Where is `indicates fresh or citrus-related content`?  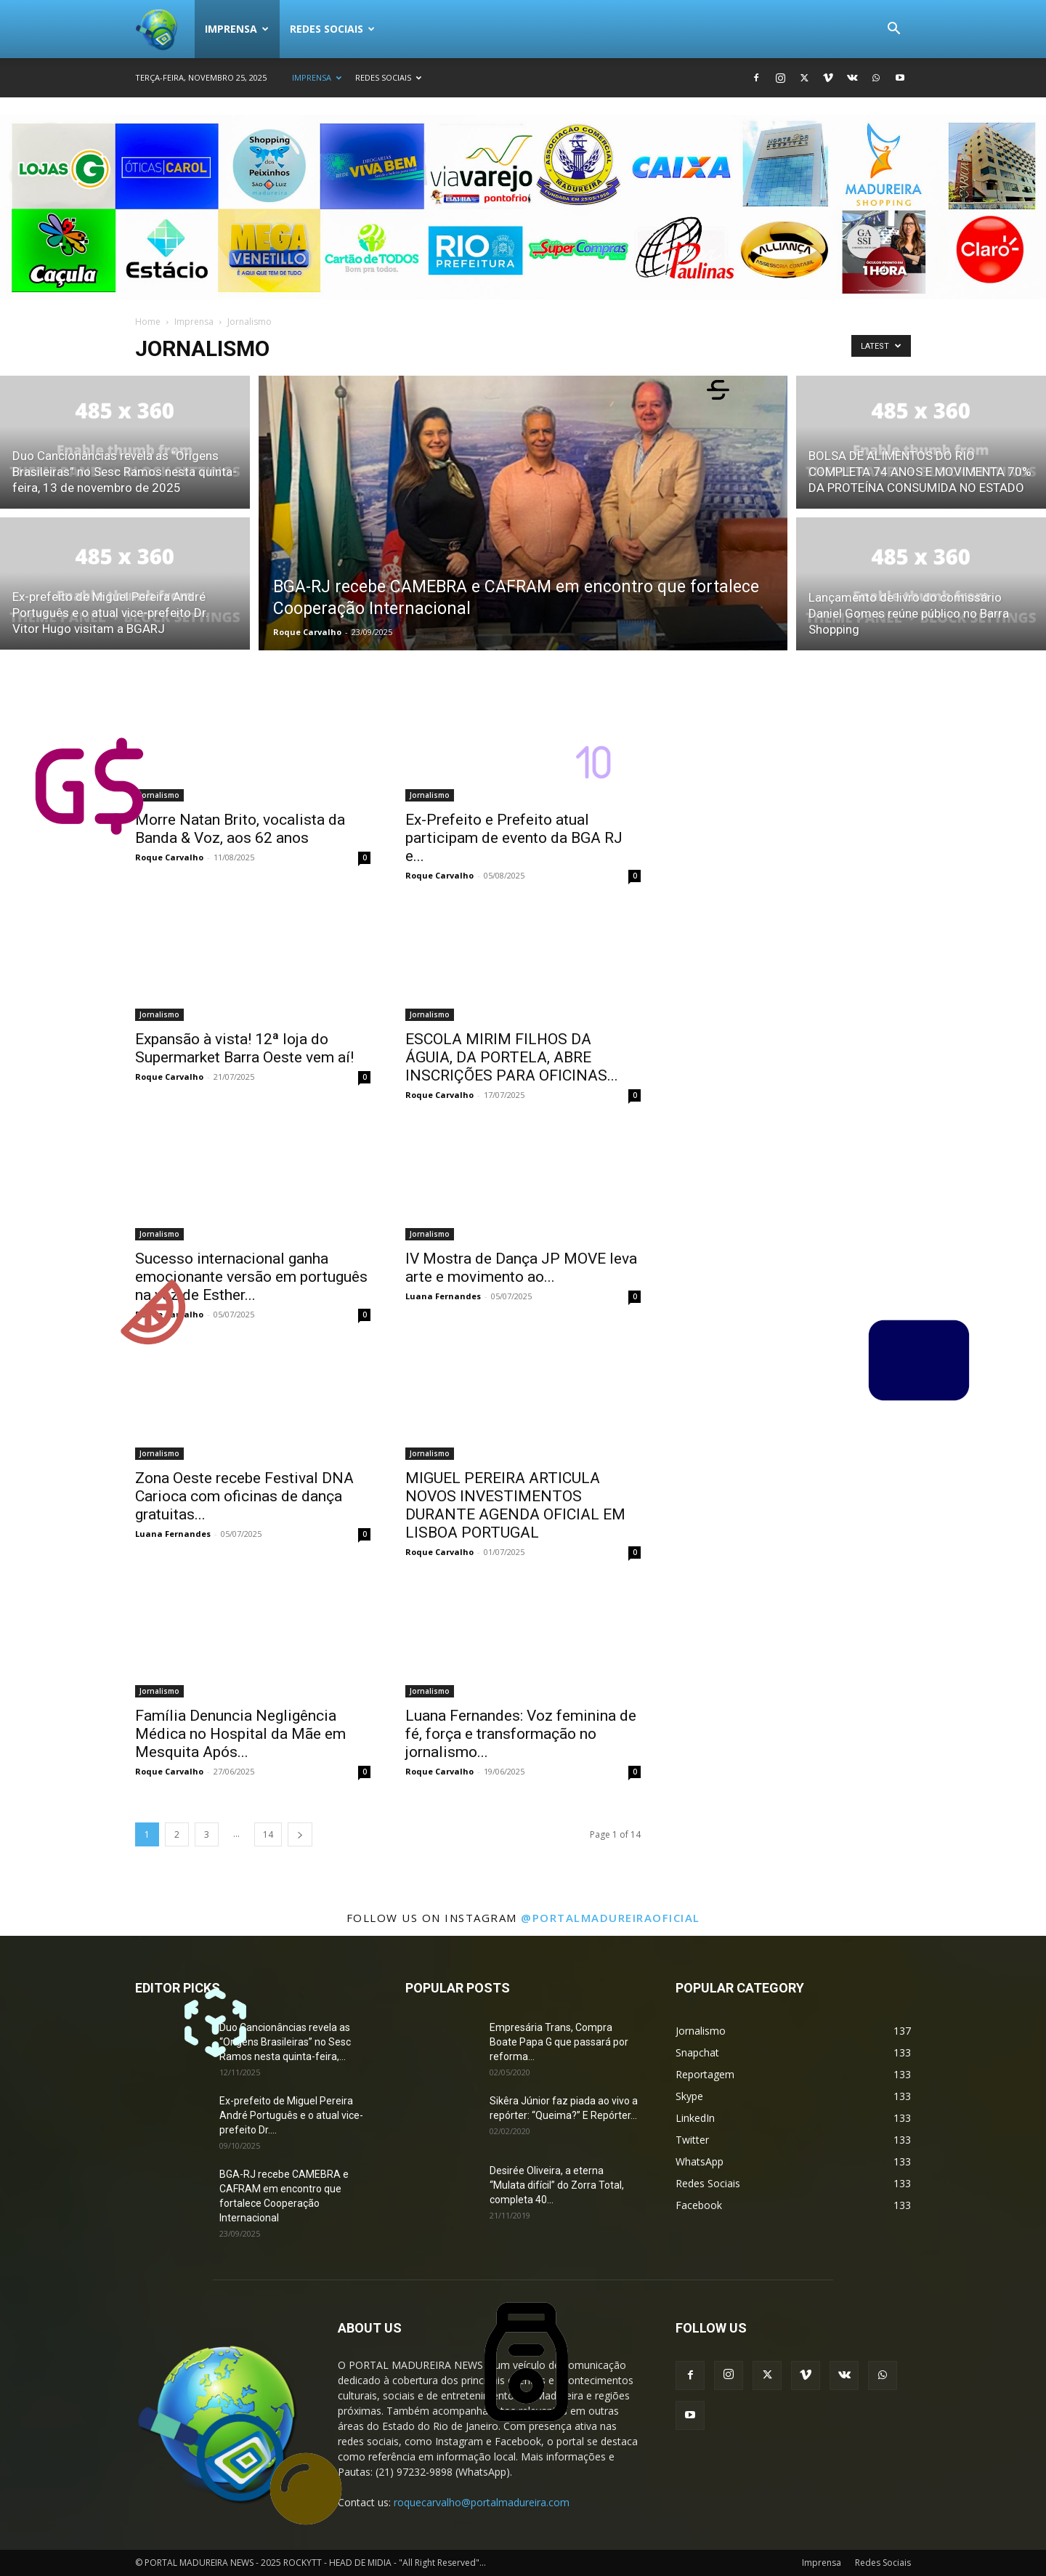 indicates fresh or citrus-related content is located at coordinates (153, 1312).